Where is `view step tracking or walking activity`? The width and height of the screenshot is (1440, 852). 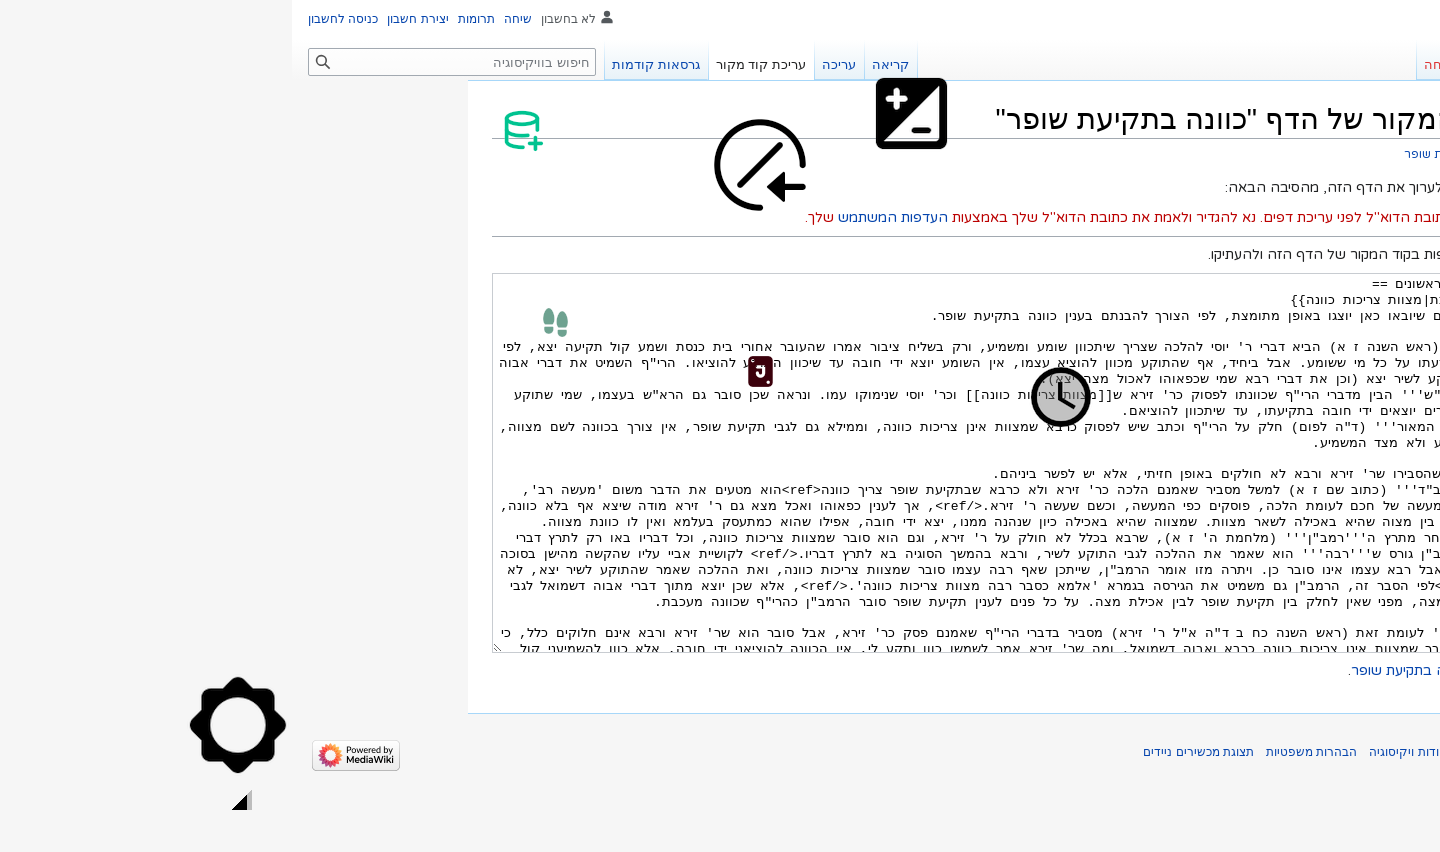 view step tracking or walking activity is located at coordinates (555, 322).